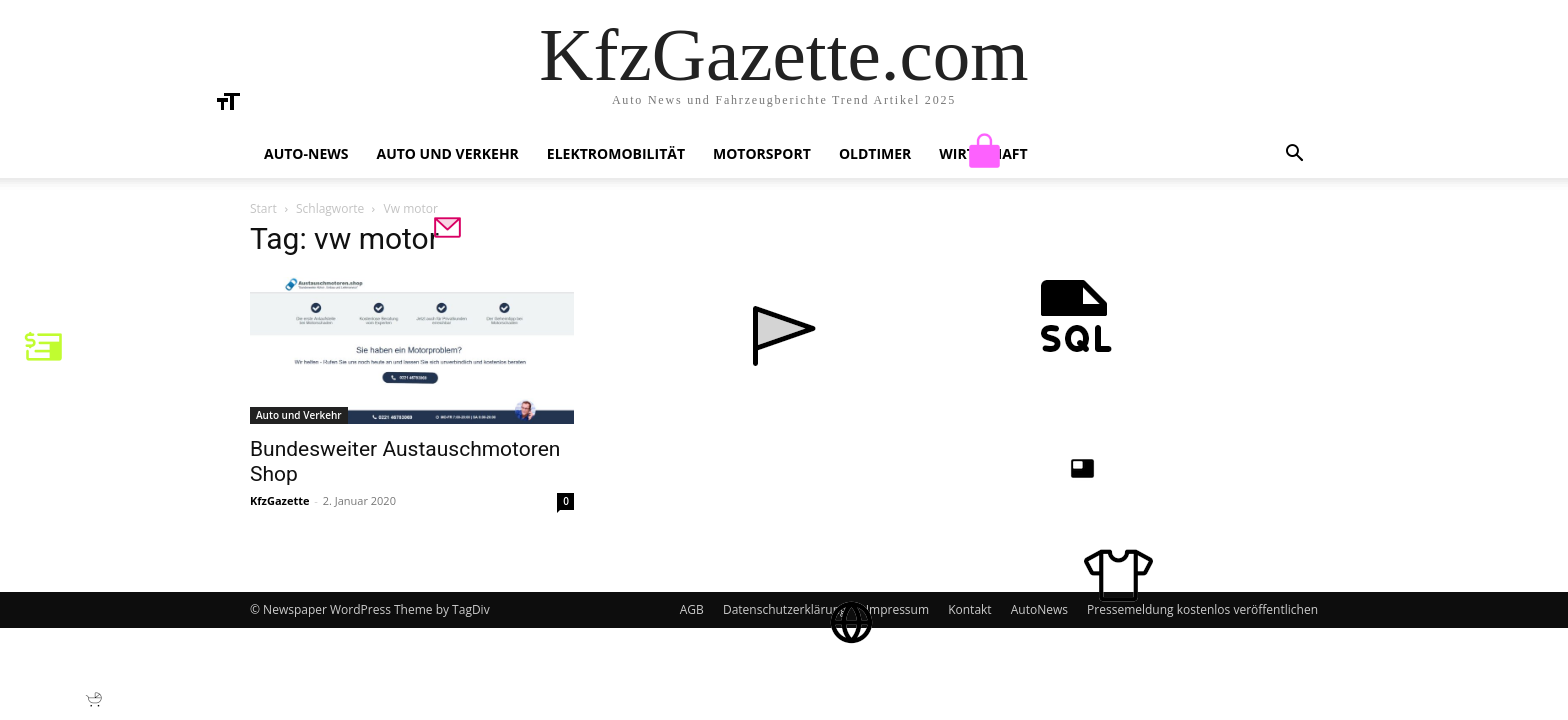  Describe the element at coordinates (1082, 468) in the screenshot. I see `view featured or highlighted video content` at that location.